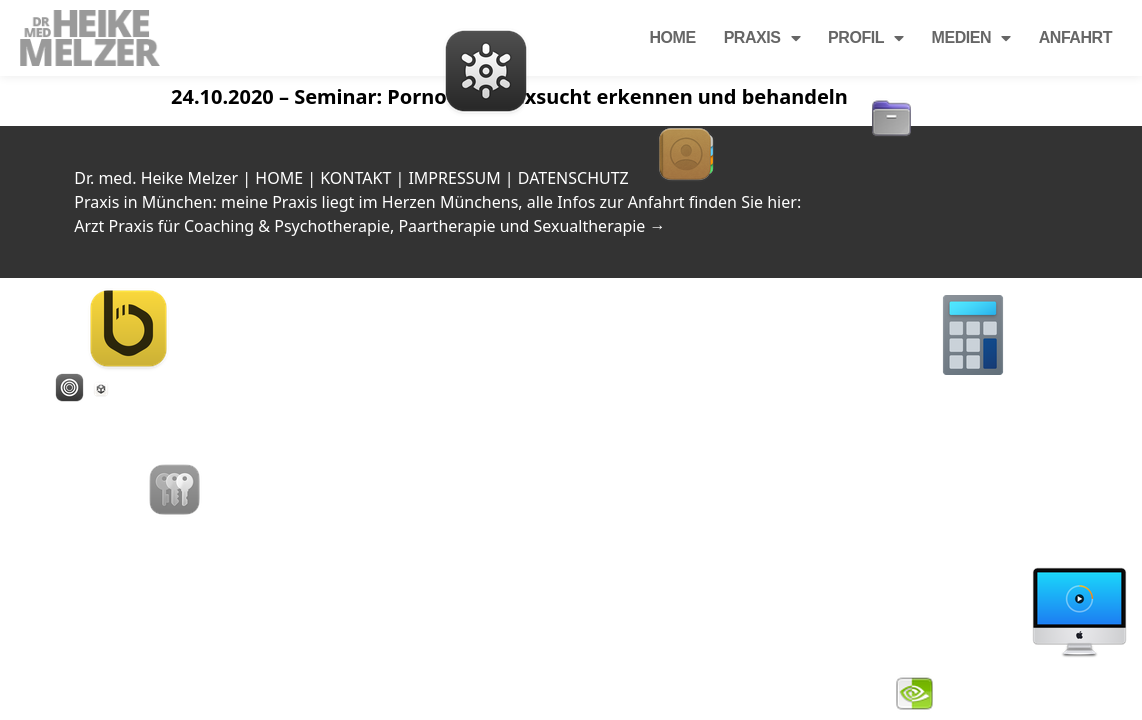  I want to click on open NVIDIA graphics card settings, so click(914, 693).